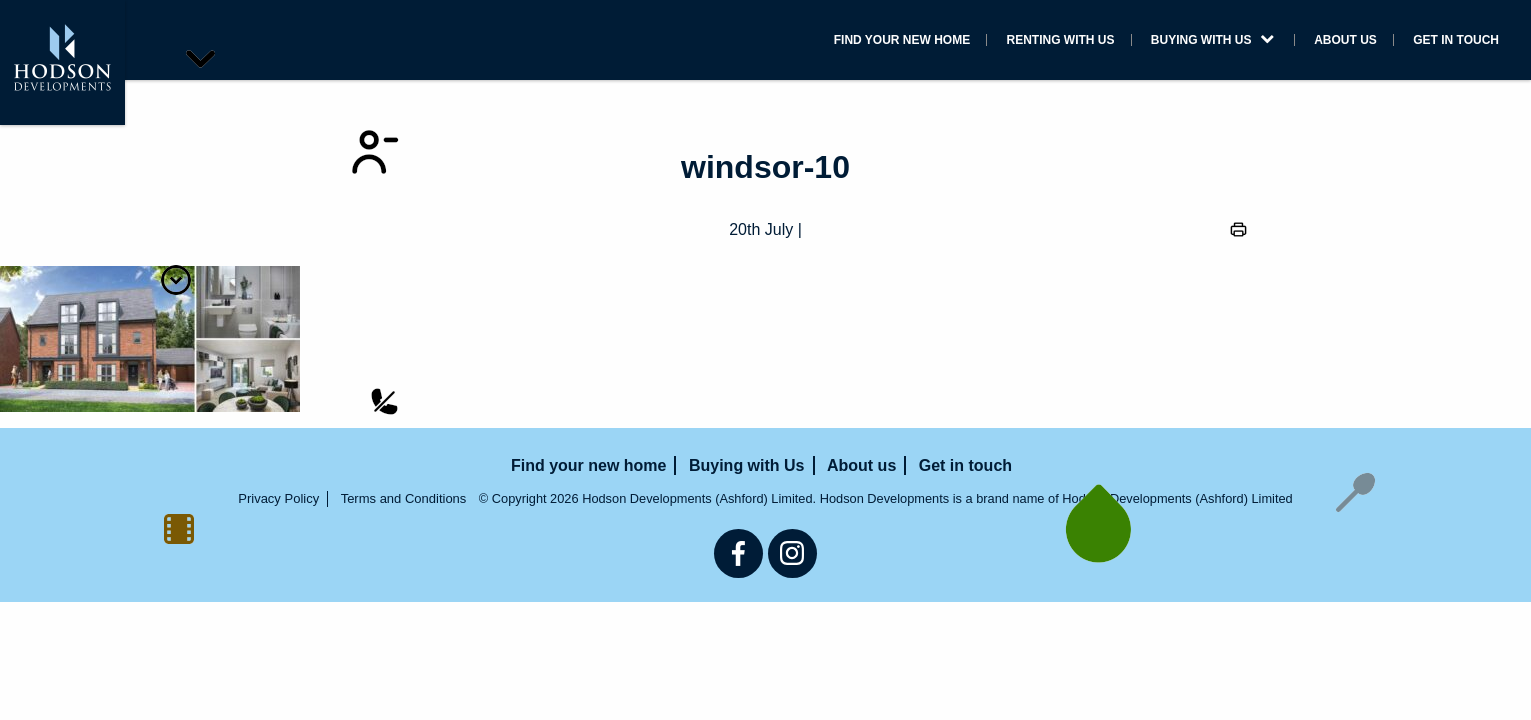 The width and height of the screenshot is (1531, 720). I want to click on adjust water or hydration settings, so click(1098, 523).